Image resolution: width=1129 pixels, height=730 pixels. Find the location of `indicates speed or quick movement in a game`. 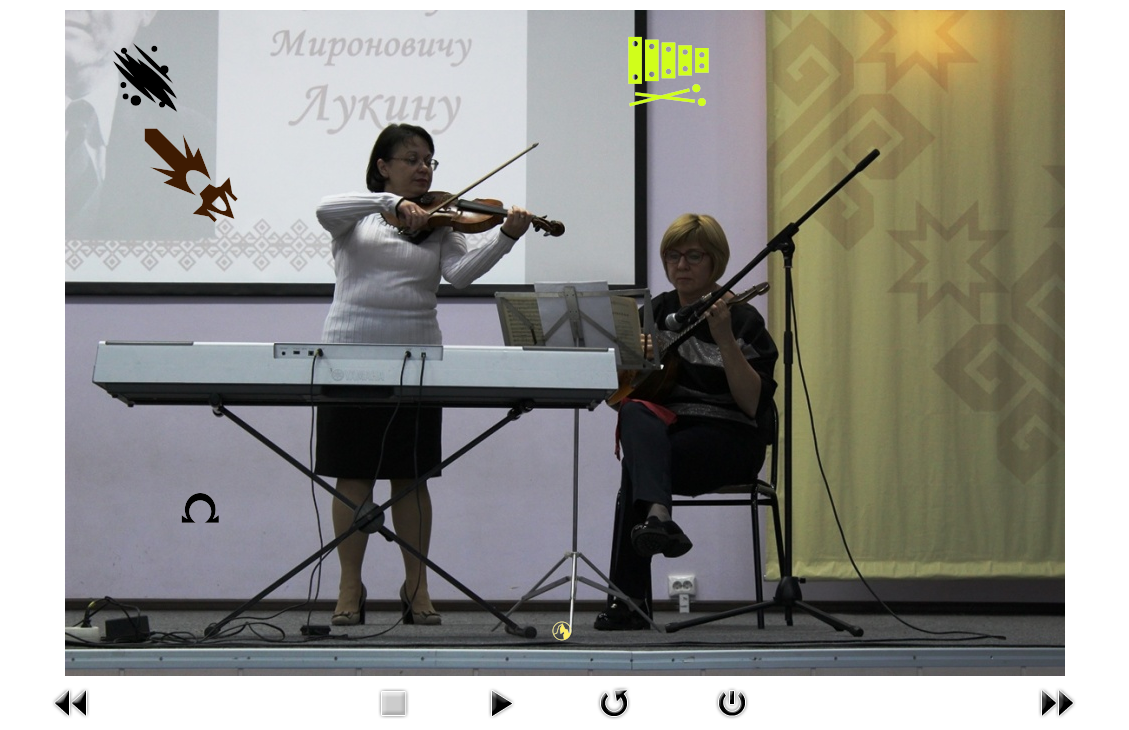

indicates speed or quick movement in a game is located at coordinates (147, 77).